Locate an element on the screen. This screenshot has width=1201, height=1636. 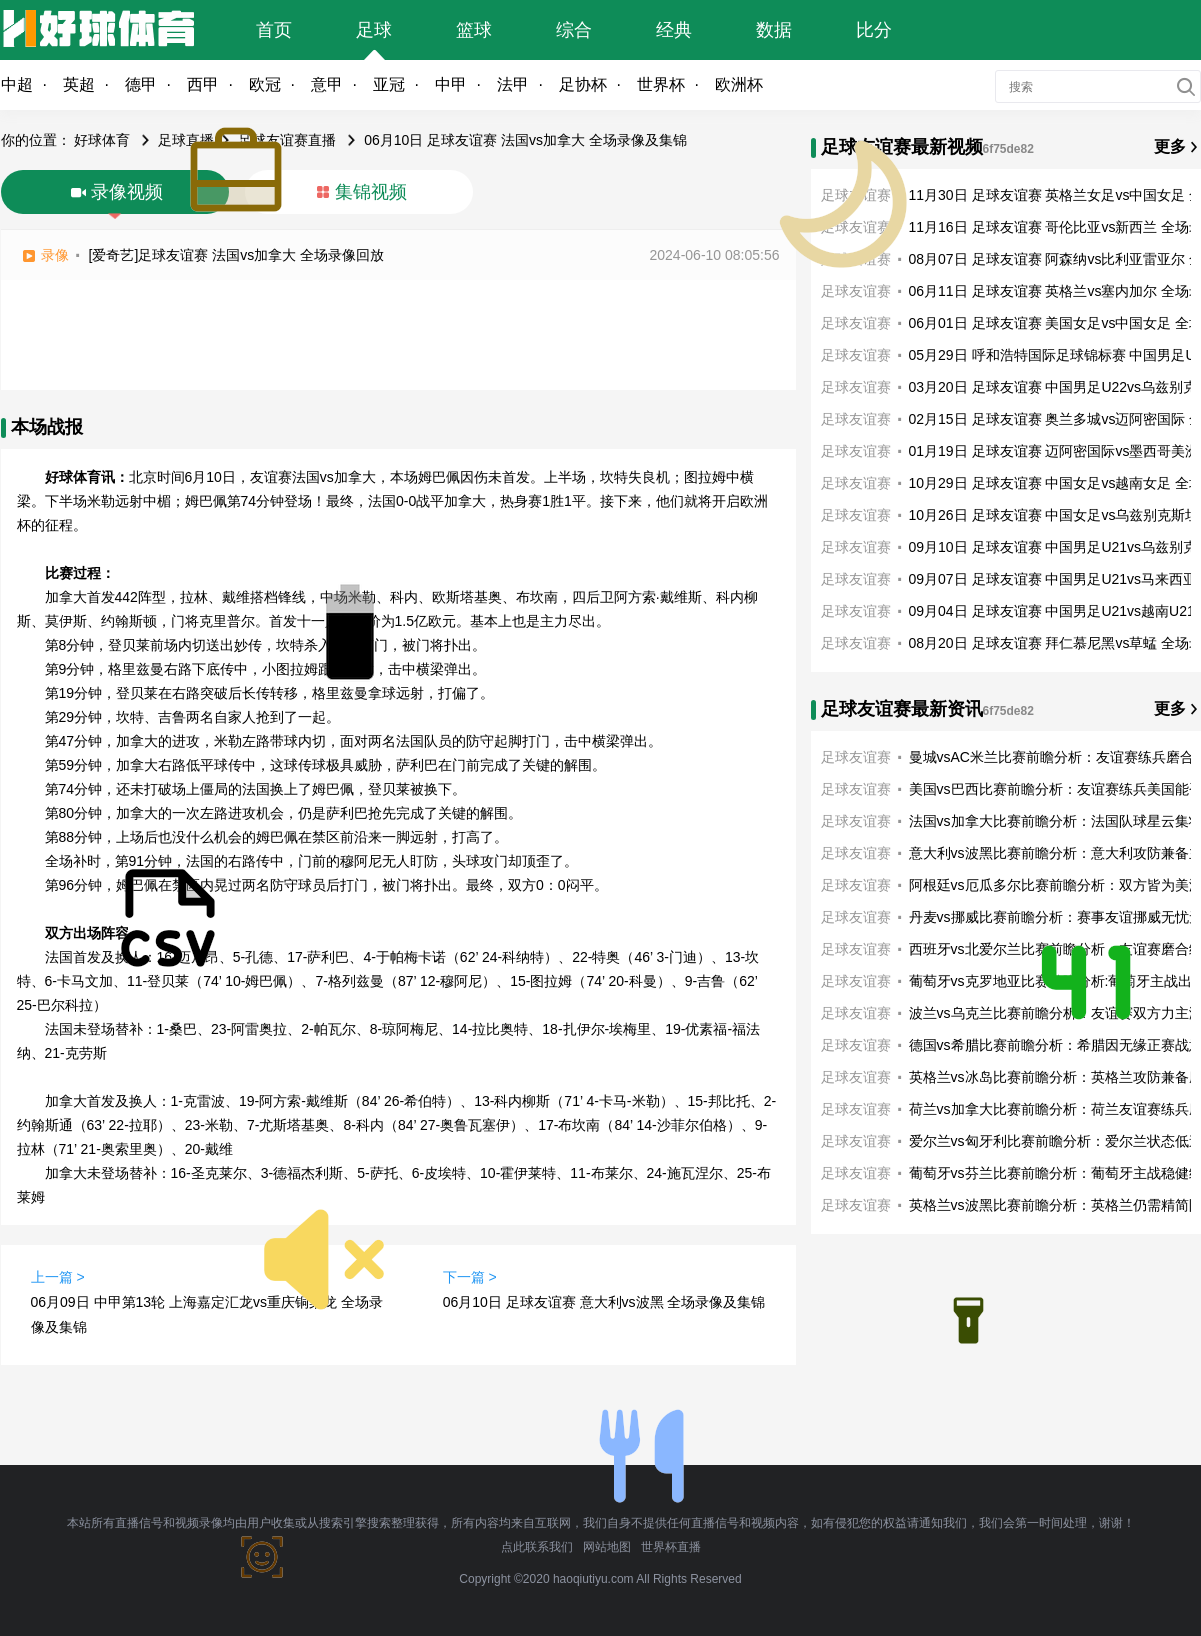
access travel or trip planning features is located at coordinates (236, 173).